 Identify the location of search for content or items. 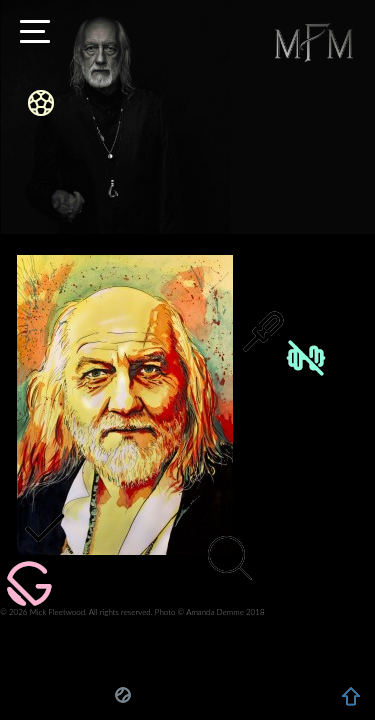
(230, 558).